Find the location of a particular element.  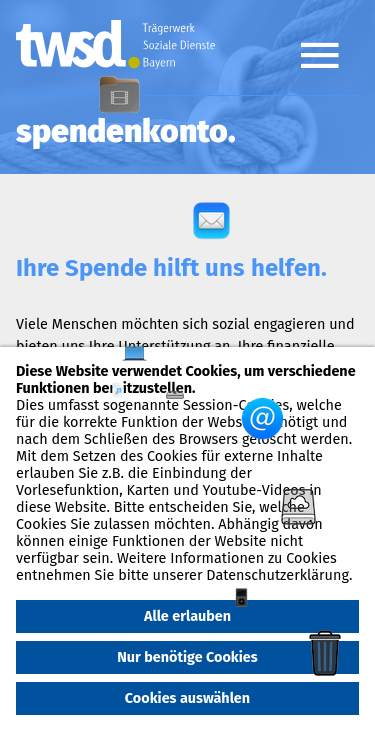

mac mini device in finder sidebar is located at coordinates (175, 395).